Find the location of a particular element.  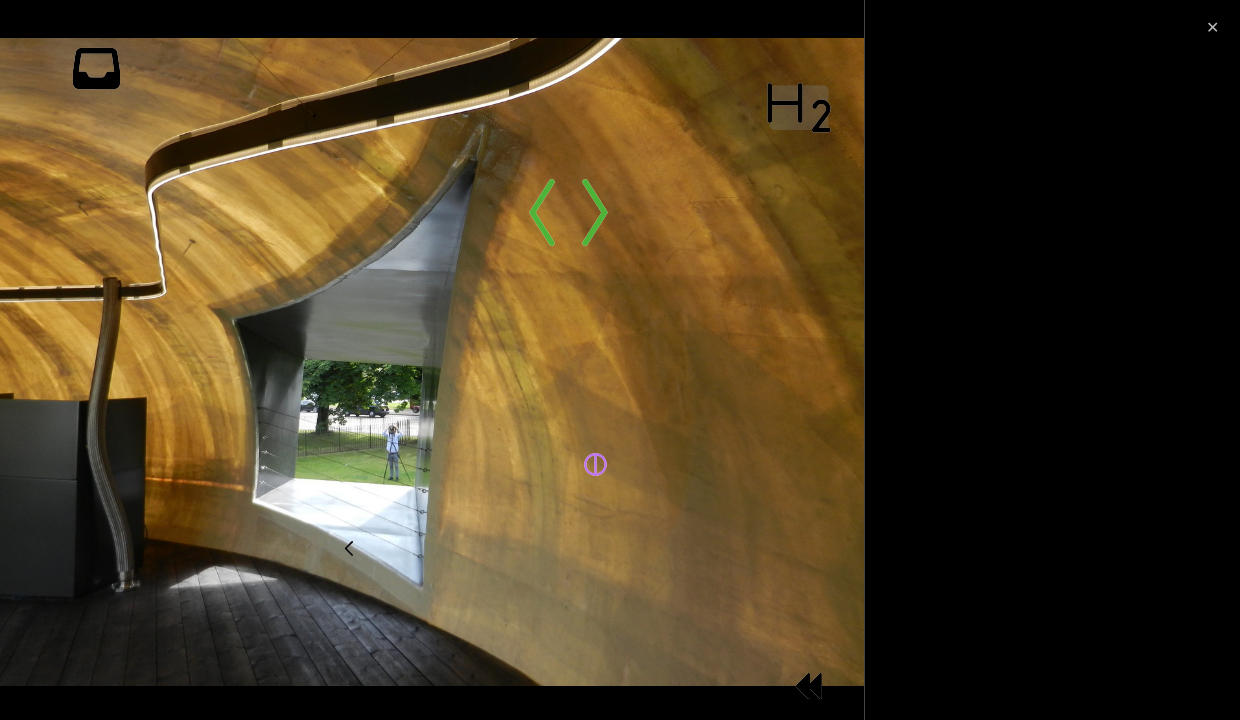

toggle between light and dark mode is located at coordinates (595, 464).